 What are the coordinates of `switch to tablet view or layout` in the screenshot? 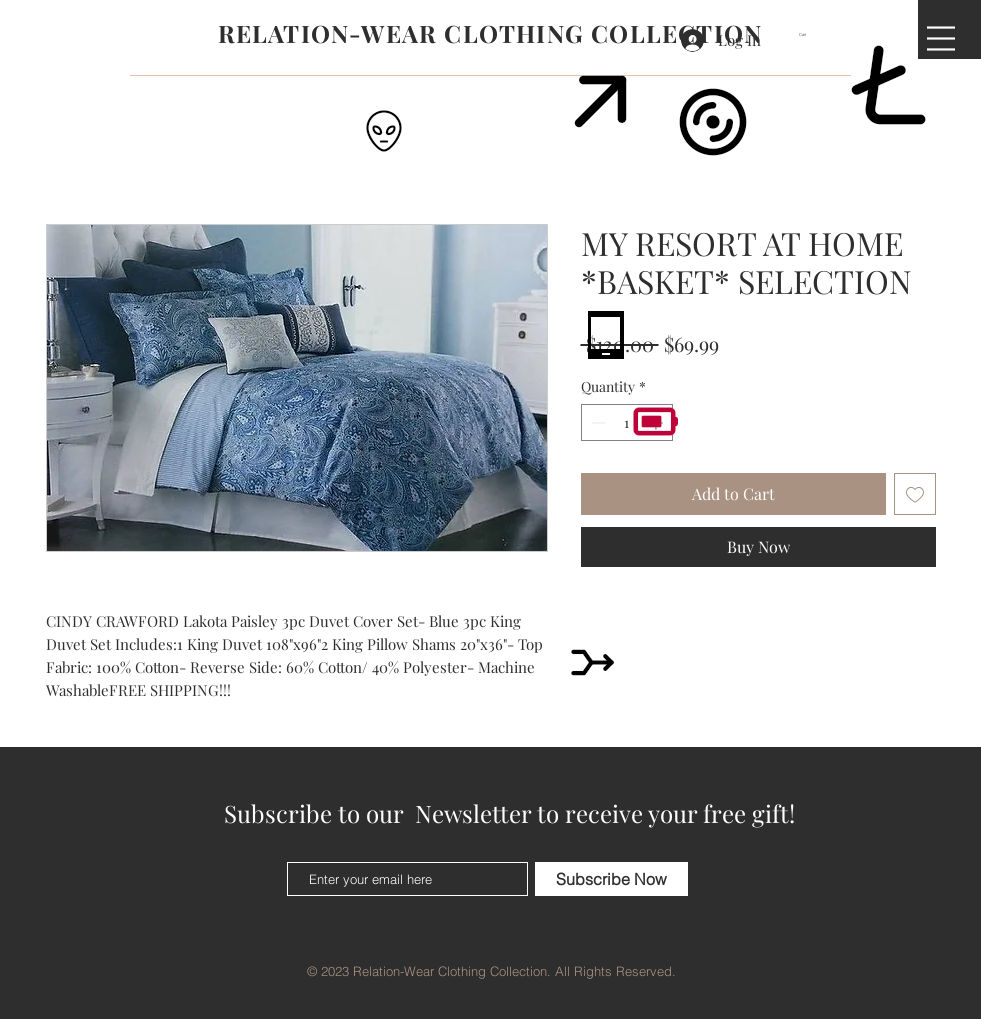 It's located at (606, 335).